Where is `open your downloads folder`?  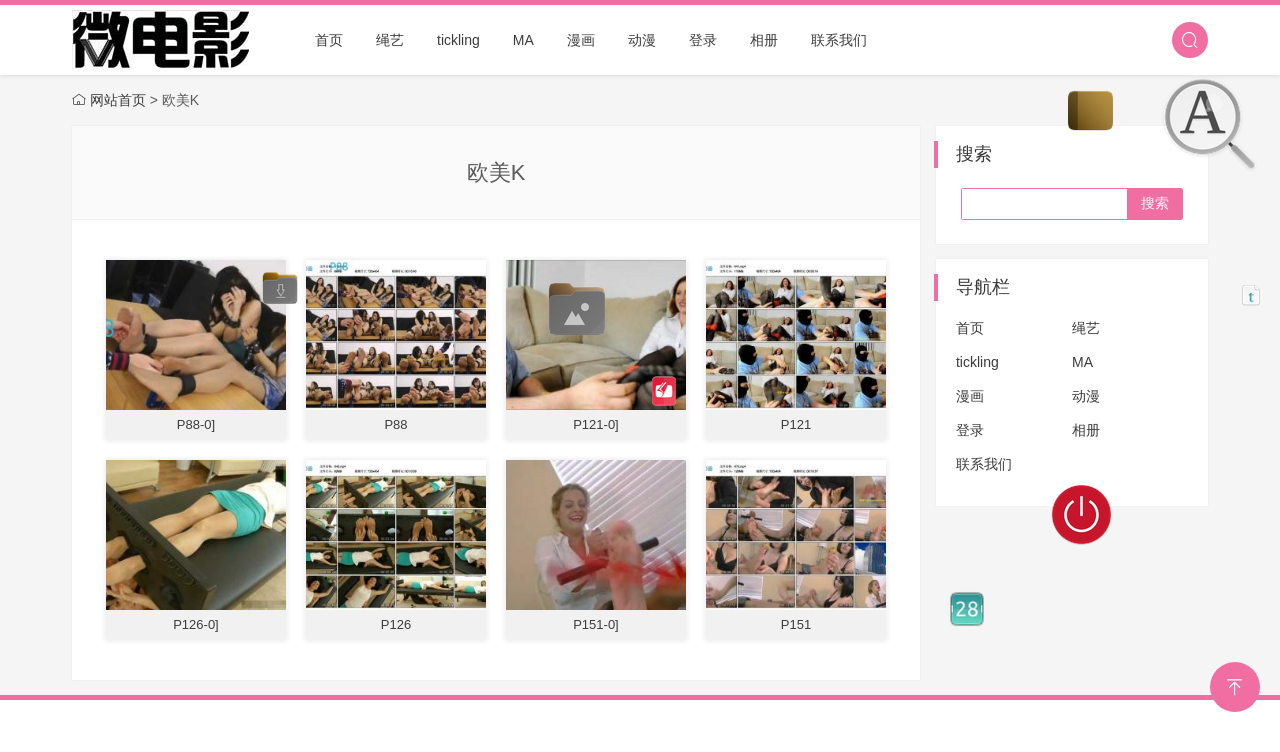 open your downloads folder is located at coordinates (280, 288).